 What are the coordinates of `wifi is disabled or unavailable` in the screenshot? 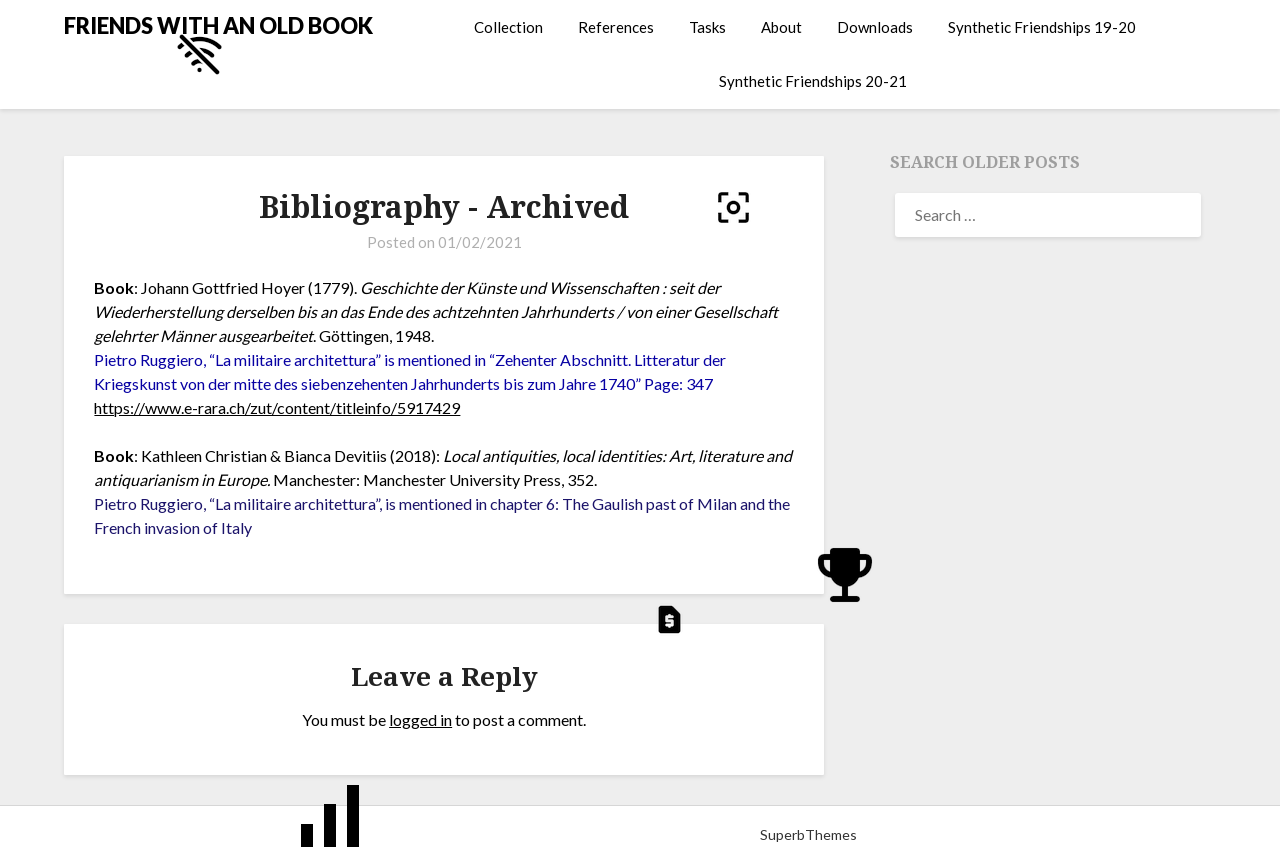 It's located at (199, 54).